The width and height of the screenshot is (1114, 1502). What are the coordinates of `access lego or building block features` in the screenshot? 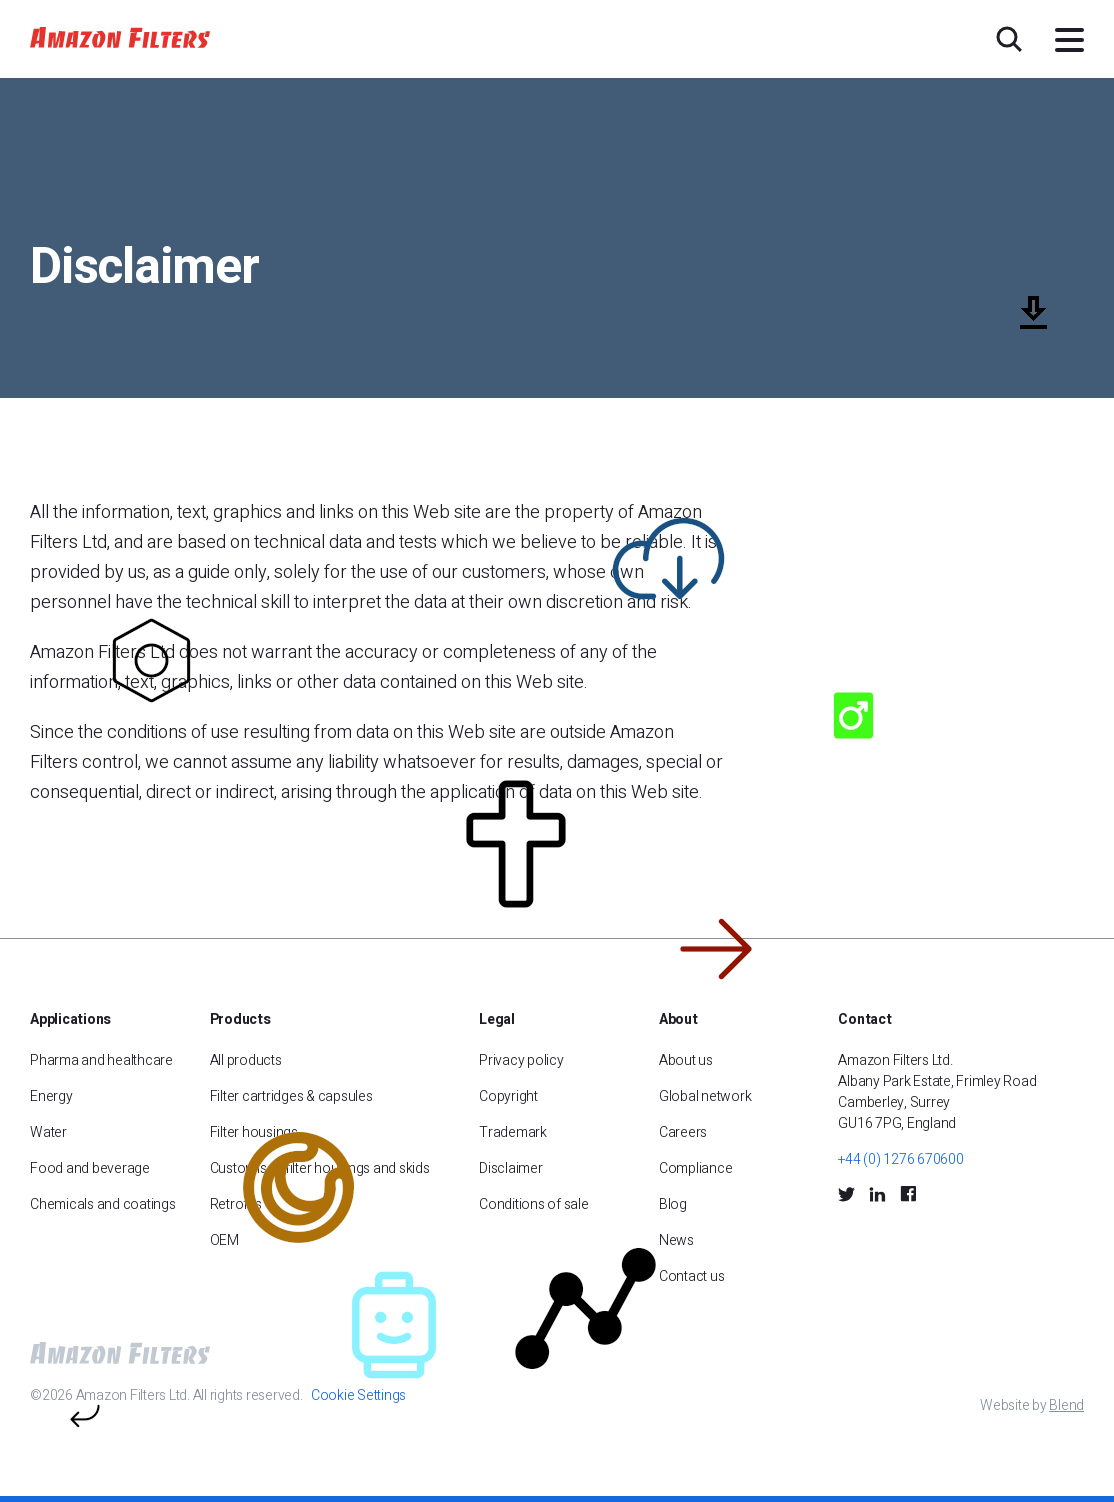 It's located at (394, 1325).